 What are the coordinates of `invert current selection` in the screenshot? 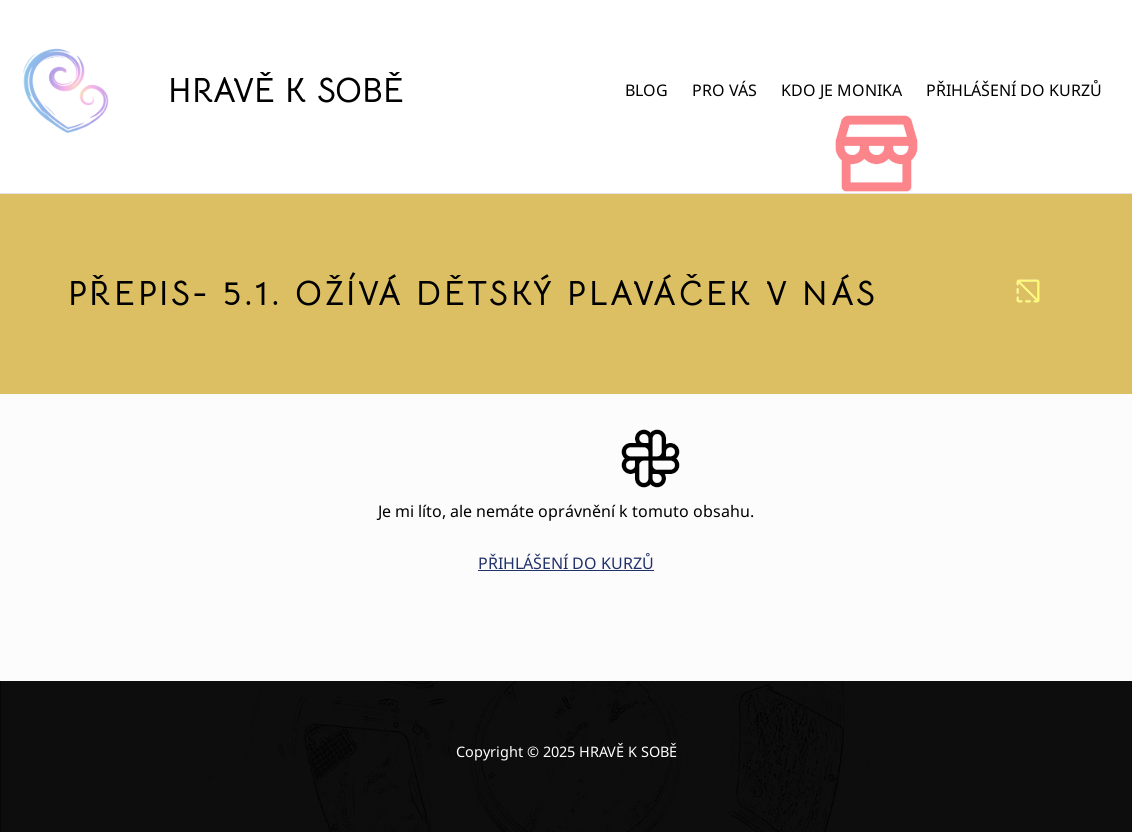 It's located at (1028, 291).